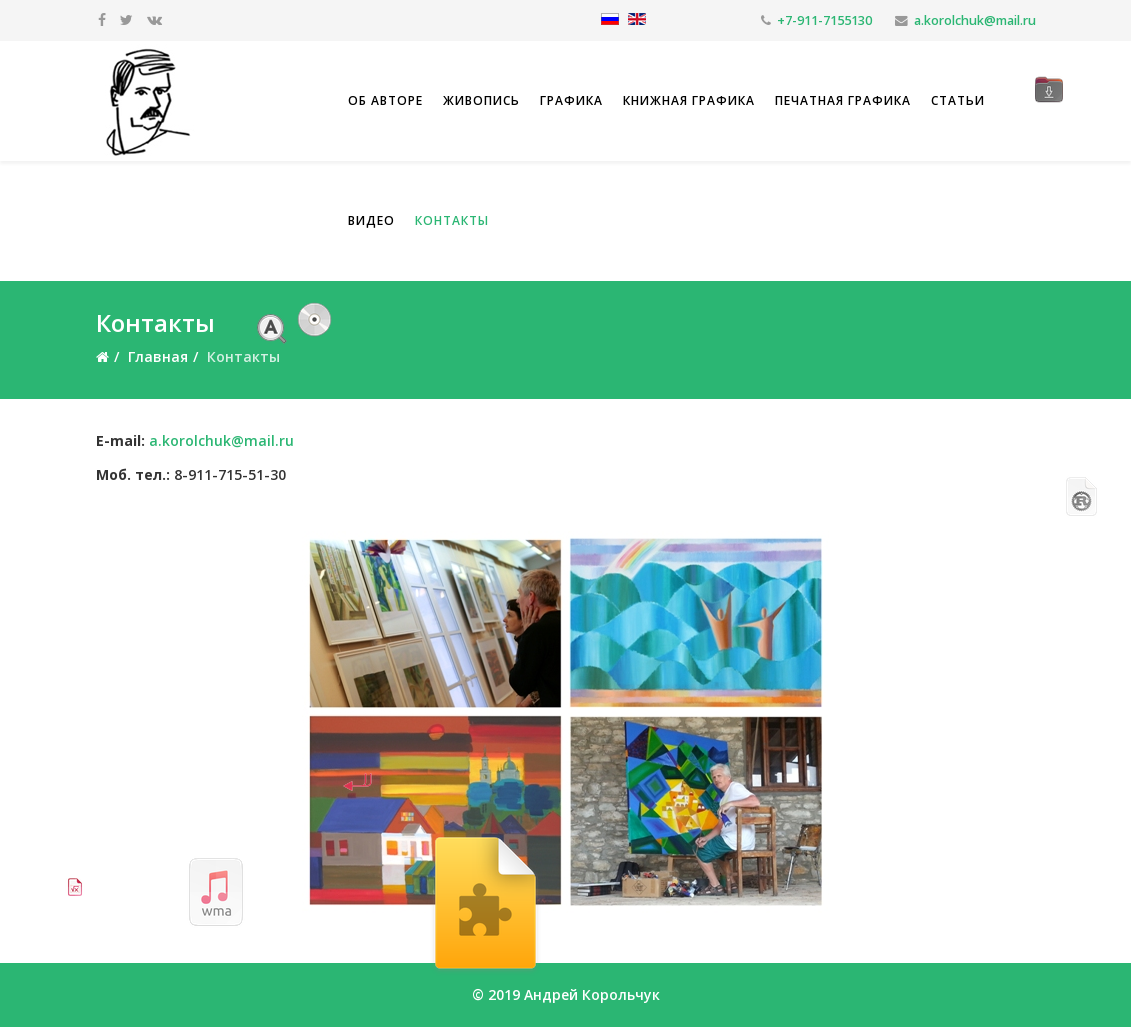 This screenshot has width=1131, height=1027. I want to click on access your downloads folder, so click(1049, 89).